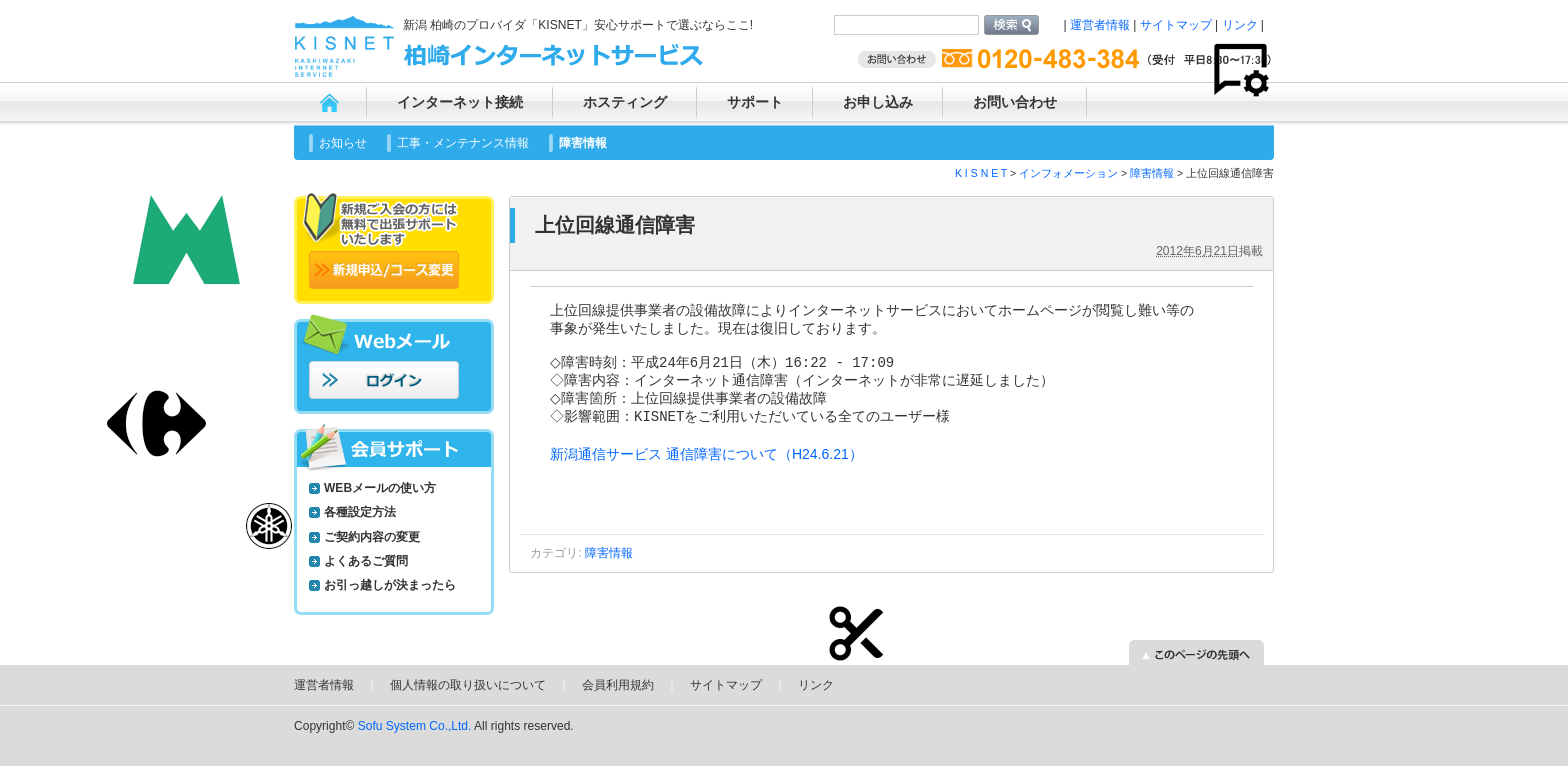 This screenshot has width=1568, height=766. What do you see at coordinates (156, 423) in the screenshot?
I see `open the Carrefour shopping app` at bounding box center [156, 423].